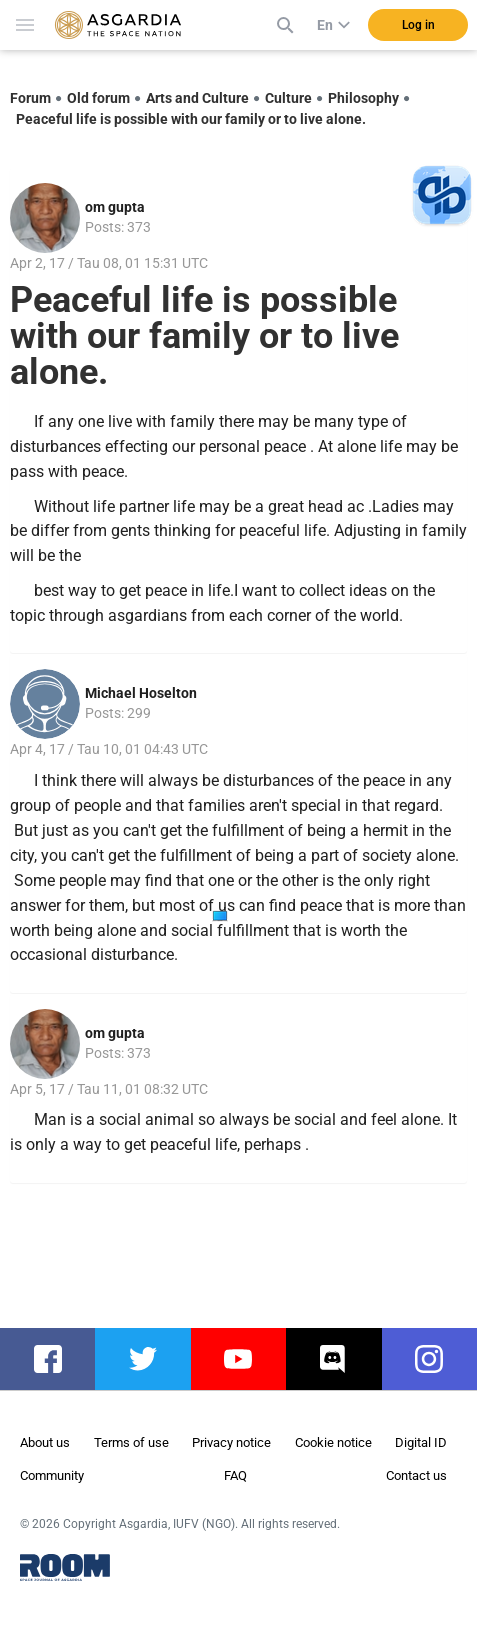 The height and width of the screenshot is (1649, 477). I want to click on launch qutebrowser web browser, so click(442, 195).